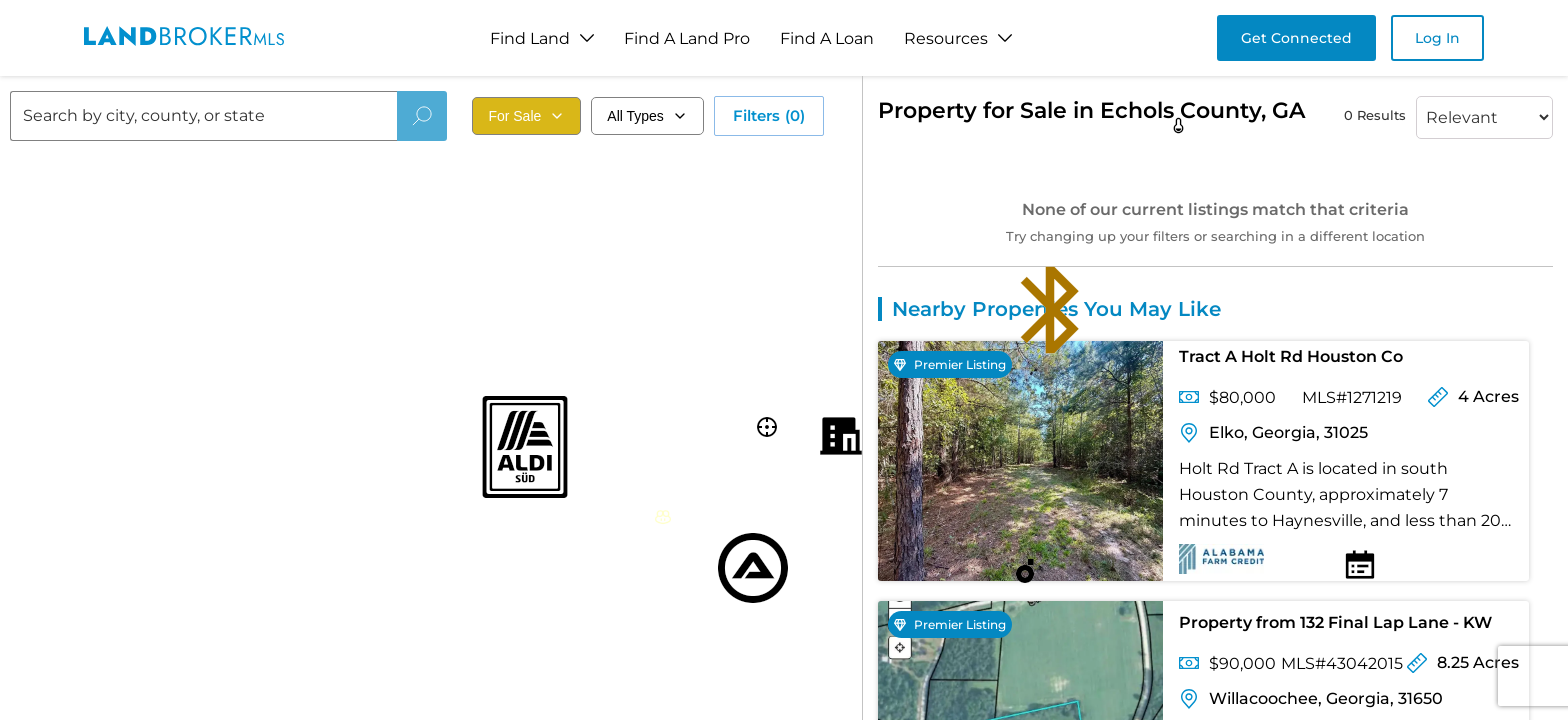  Describe the element at coordinates (841, 436) in the screenshot. I see `find nearby hotels or accommodations` at that location.